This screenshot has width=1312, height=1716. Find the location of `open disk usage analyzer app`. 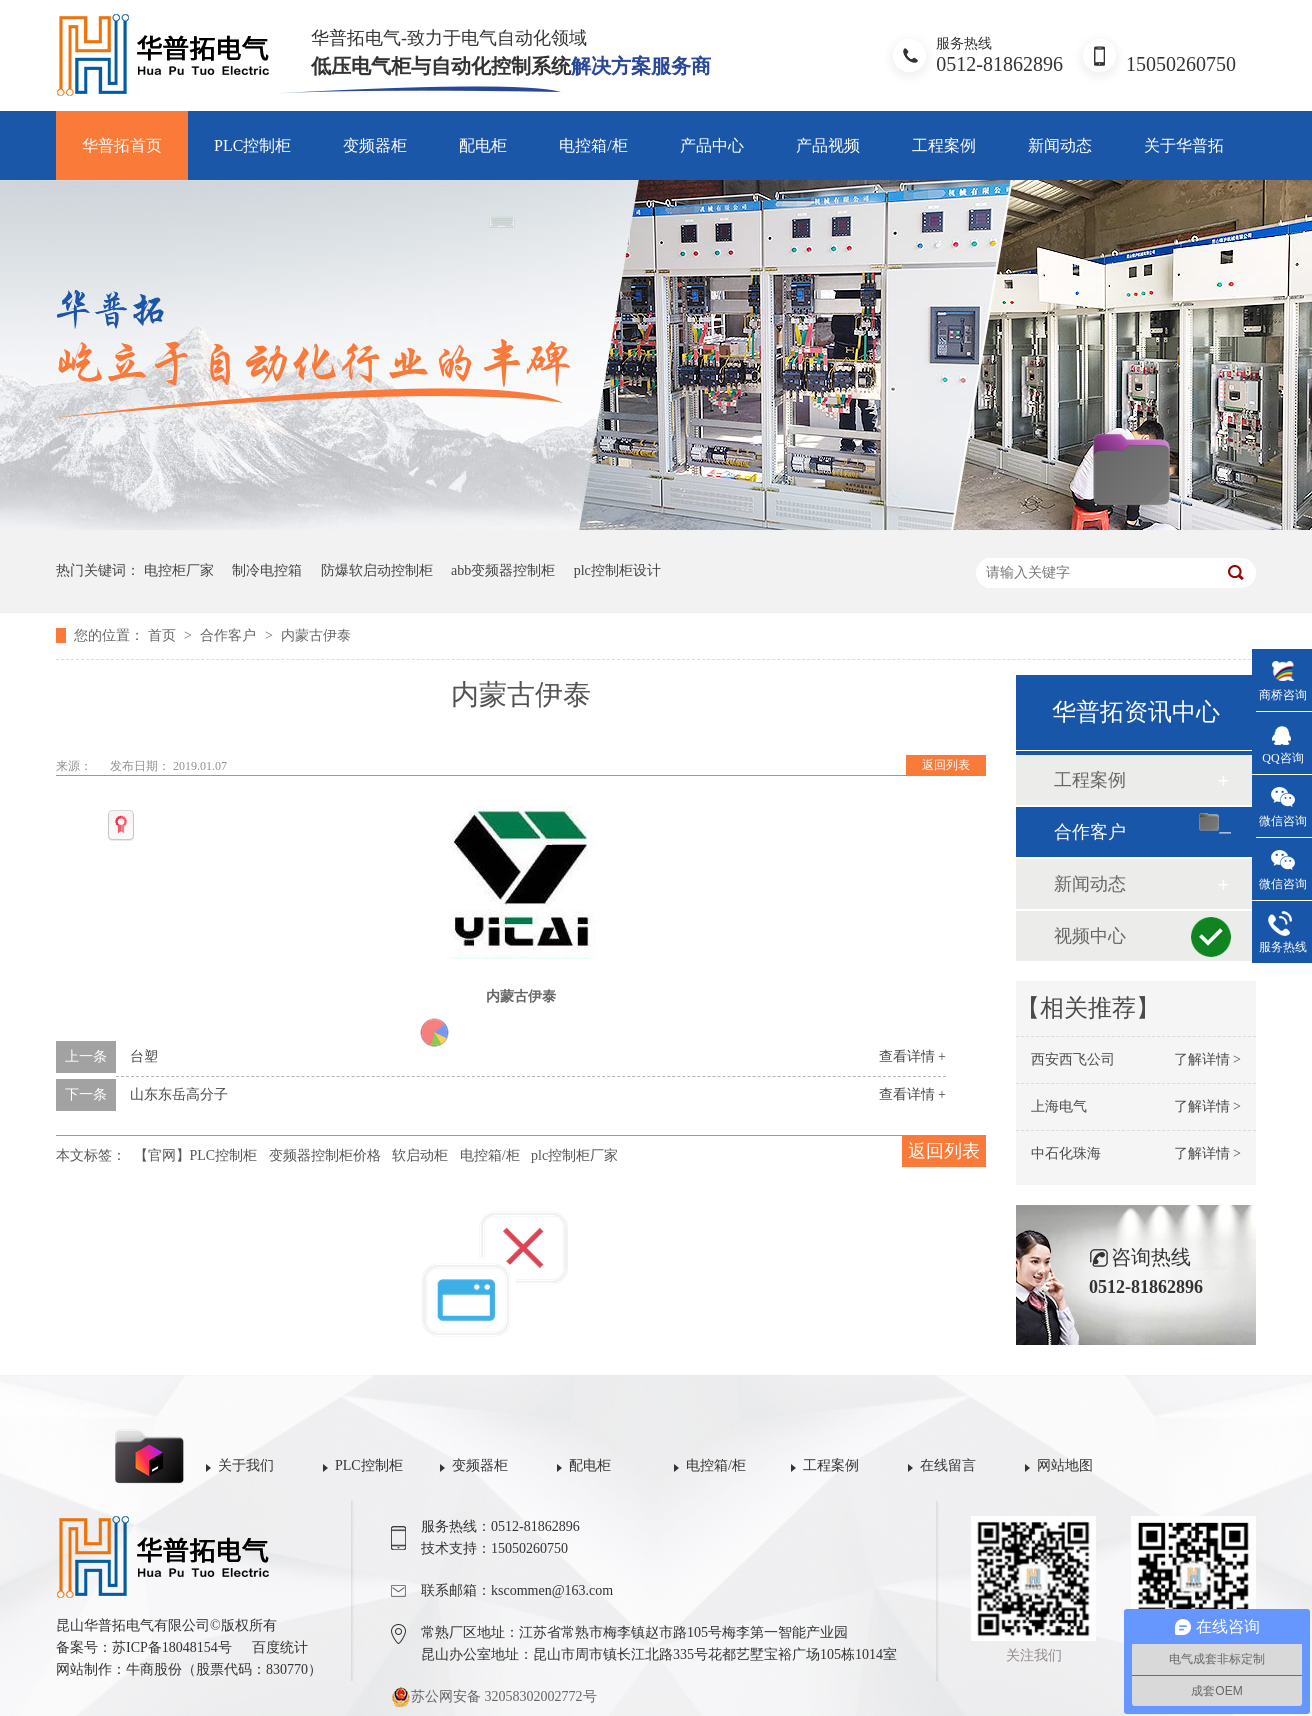

open disk usage analyzer app is located at coordinates (434, 1032).